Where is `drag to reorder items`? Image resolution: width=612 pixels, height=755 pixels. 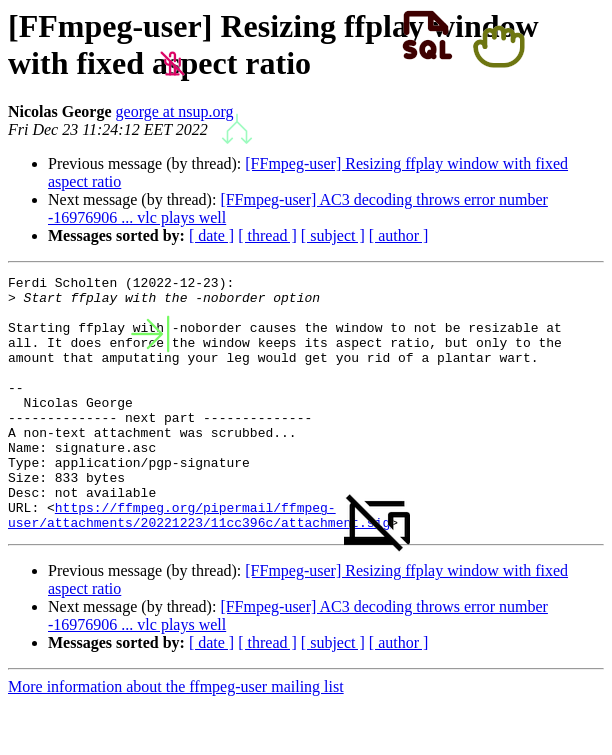 drag to reorder items is located at coordinates (499, 42).